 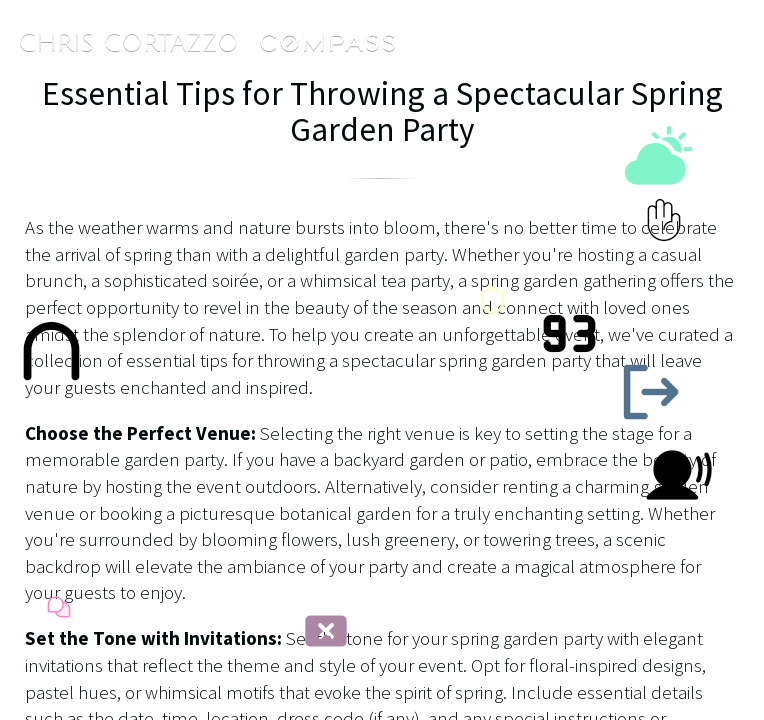 I want to click on indicates set intersection in a data or math application, so click(x=51, y=352).